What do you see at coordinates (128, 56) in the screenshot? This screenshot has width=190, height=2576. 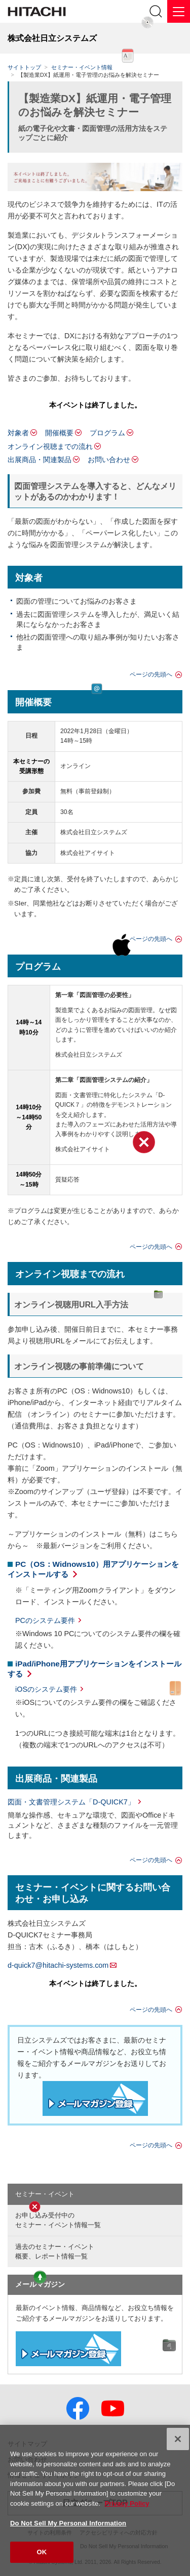 I see `open the books or e-reader app` at bounding box center [128, 56].